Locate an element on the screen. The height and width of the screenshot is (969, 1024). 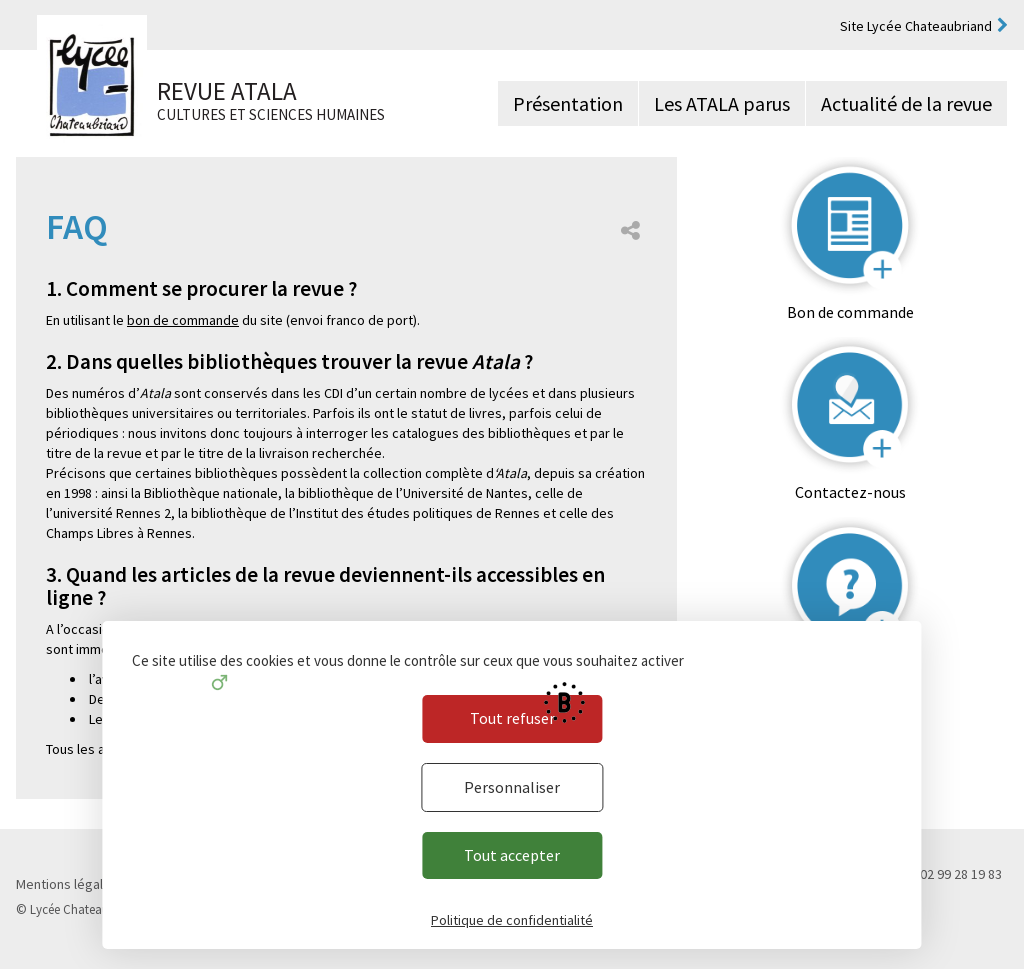
indicates bold text formatting option is located at coordinates (564, 702).